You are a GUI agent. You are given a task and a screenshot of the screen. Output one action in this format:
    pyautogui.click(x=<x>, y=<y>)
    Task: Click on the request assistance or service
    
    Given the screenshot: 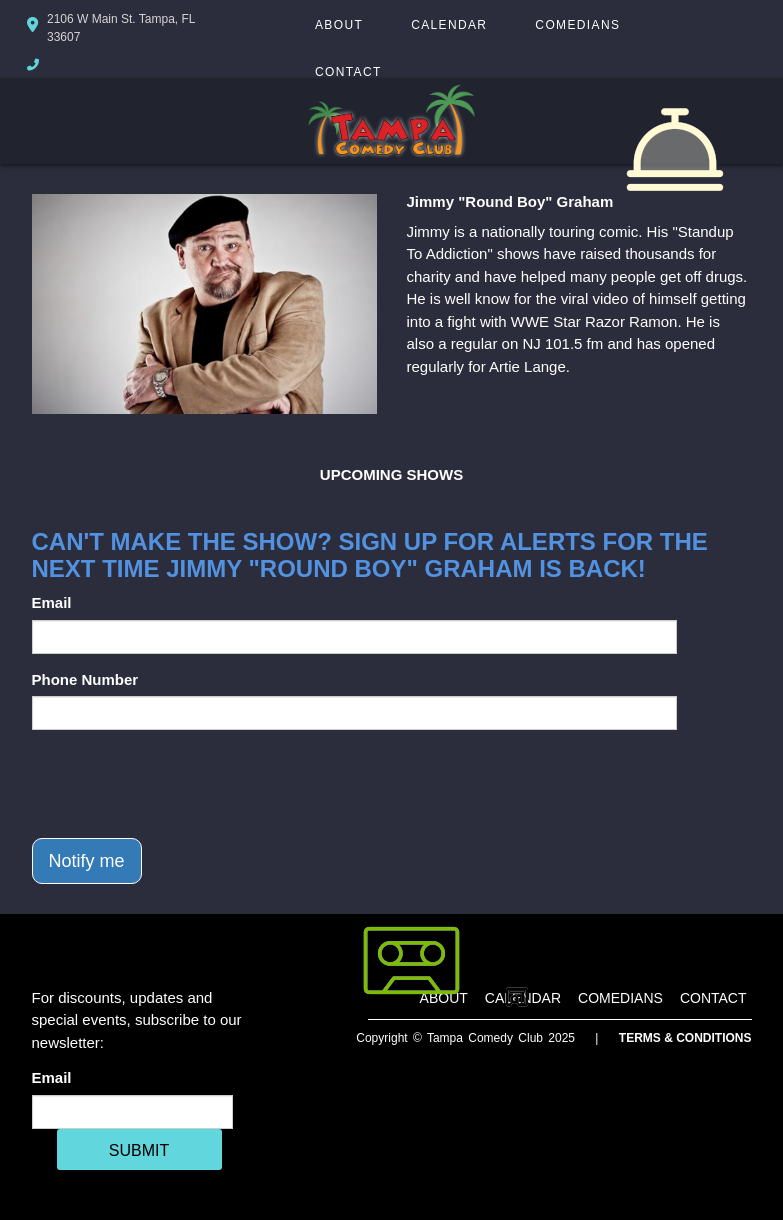 What is the action you would take?
    pyautogui.click(x=675, y=153)
    